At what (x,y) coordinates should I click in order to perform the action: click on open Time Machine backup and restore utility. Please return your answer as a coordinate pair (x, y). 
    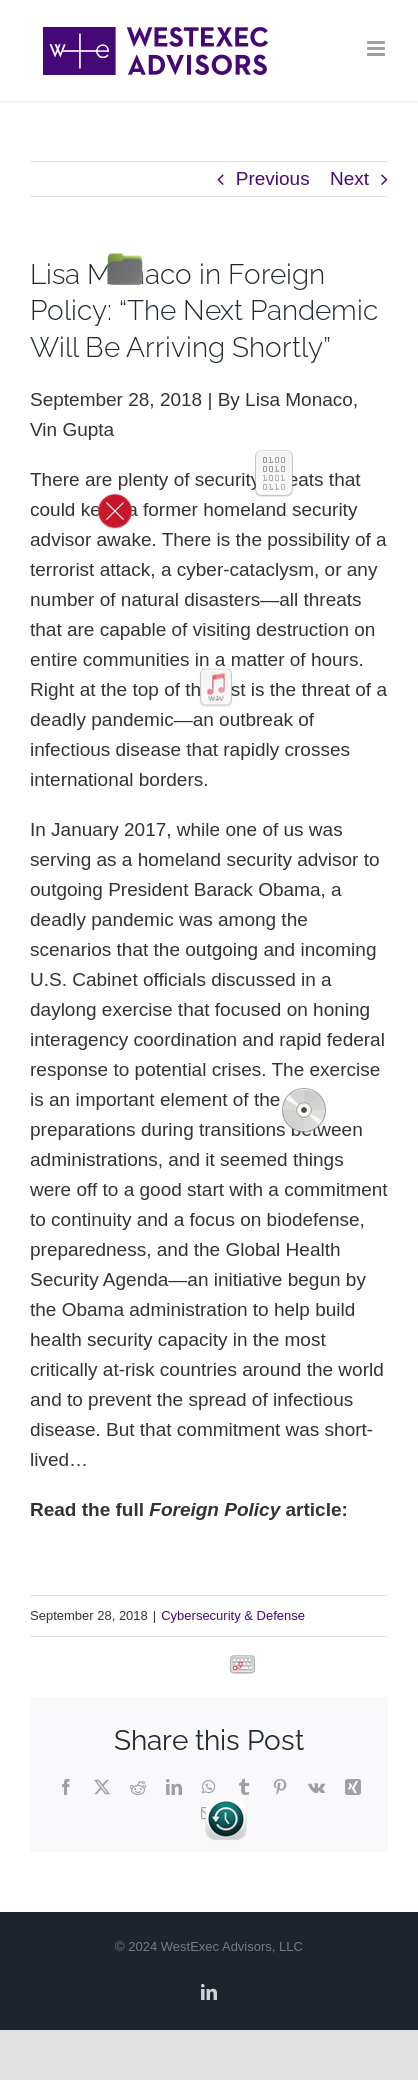
    Looking at the image, I should click on (226, 1819).